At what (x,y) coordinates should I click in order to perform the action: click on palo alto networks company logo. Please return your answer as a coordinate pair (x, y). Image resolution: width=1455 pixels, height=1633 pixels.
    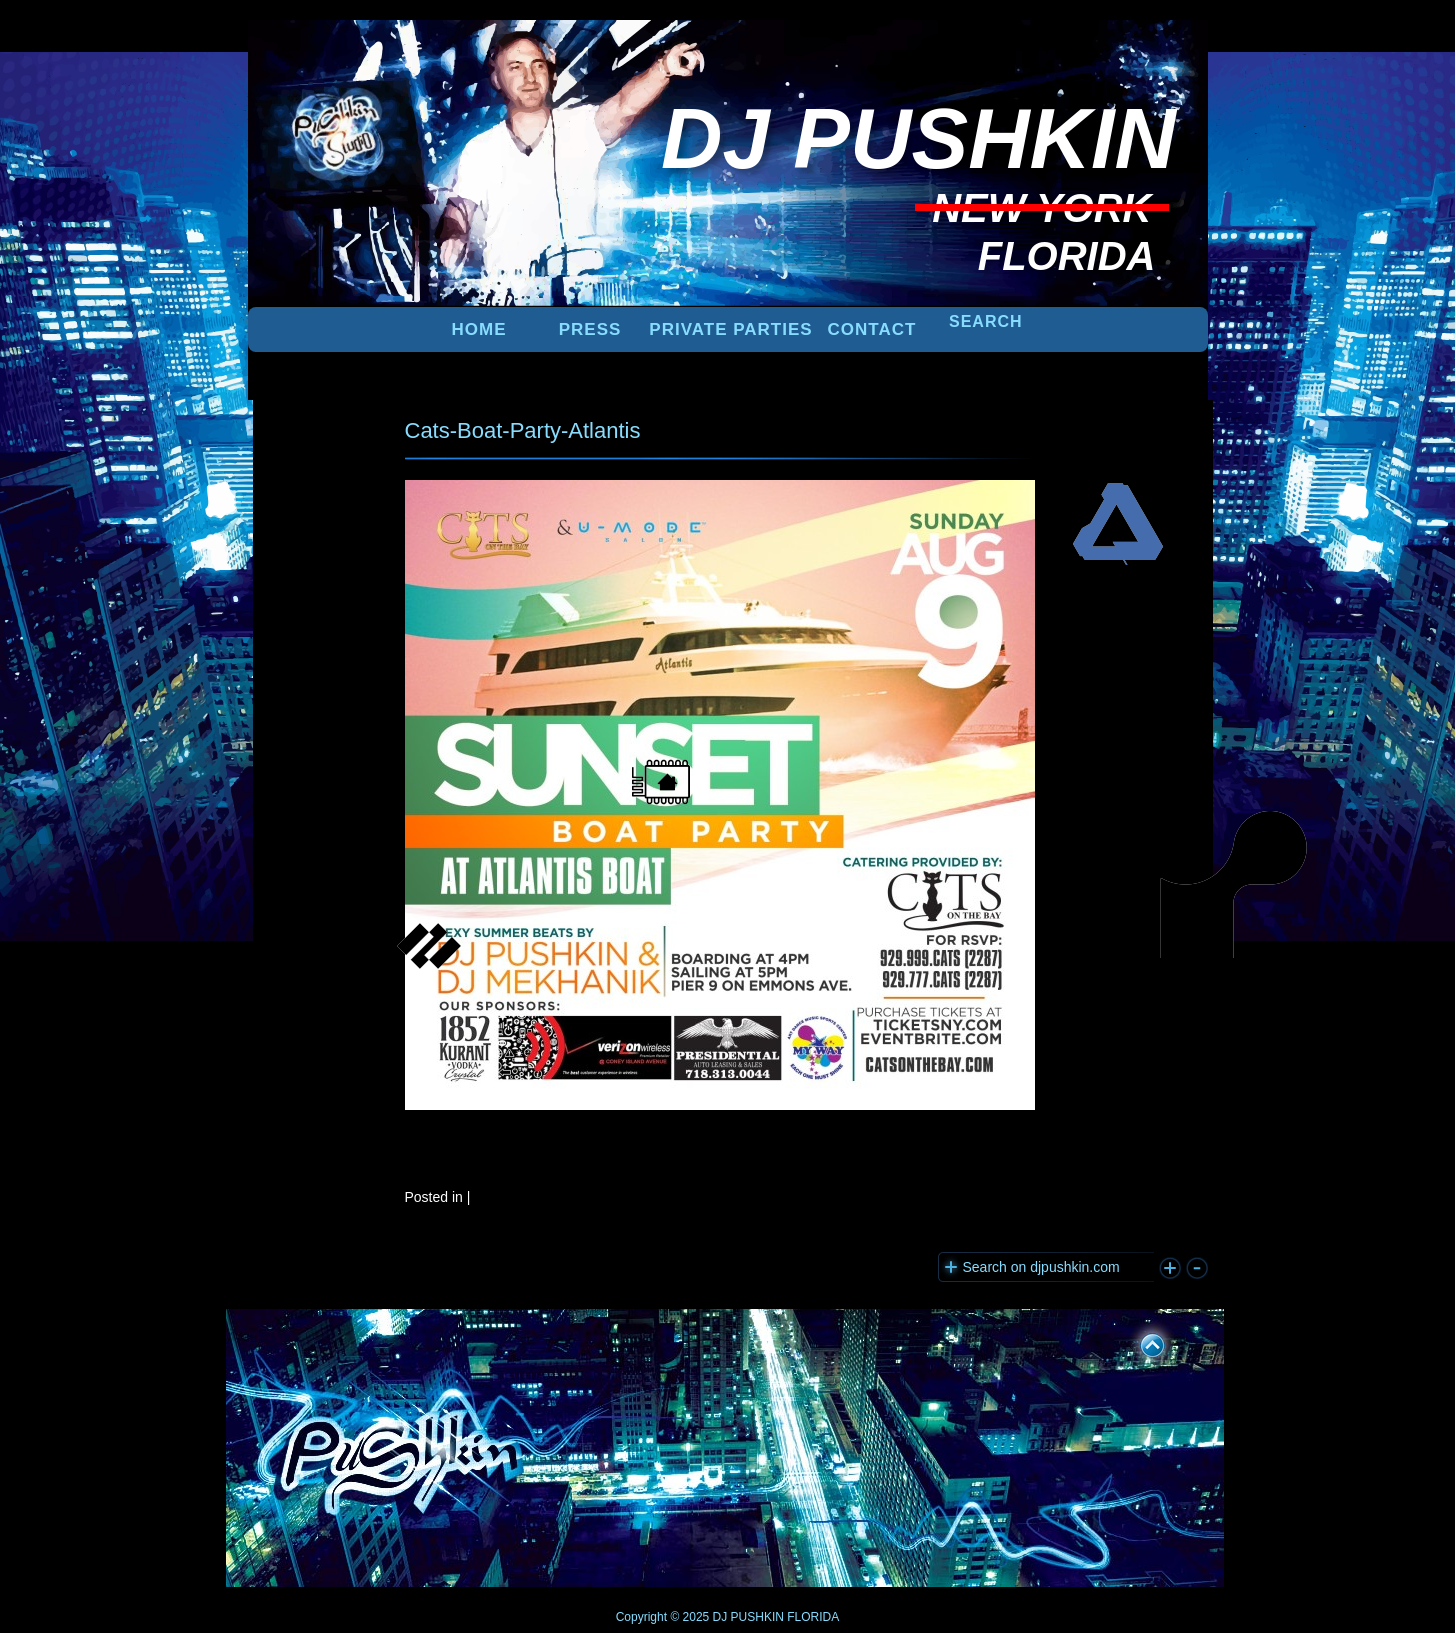
    Looking at the image, I should click on (429, 946).